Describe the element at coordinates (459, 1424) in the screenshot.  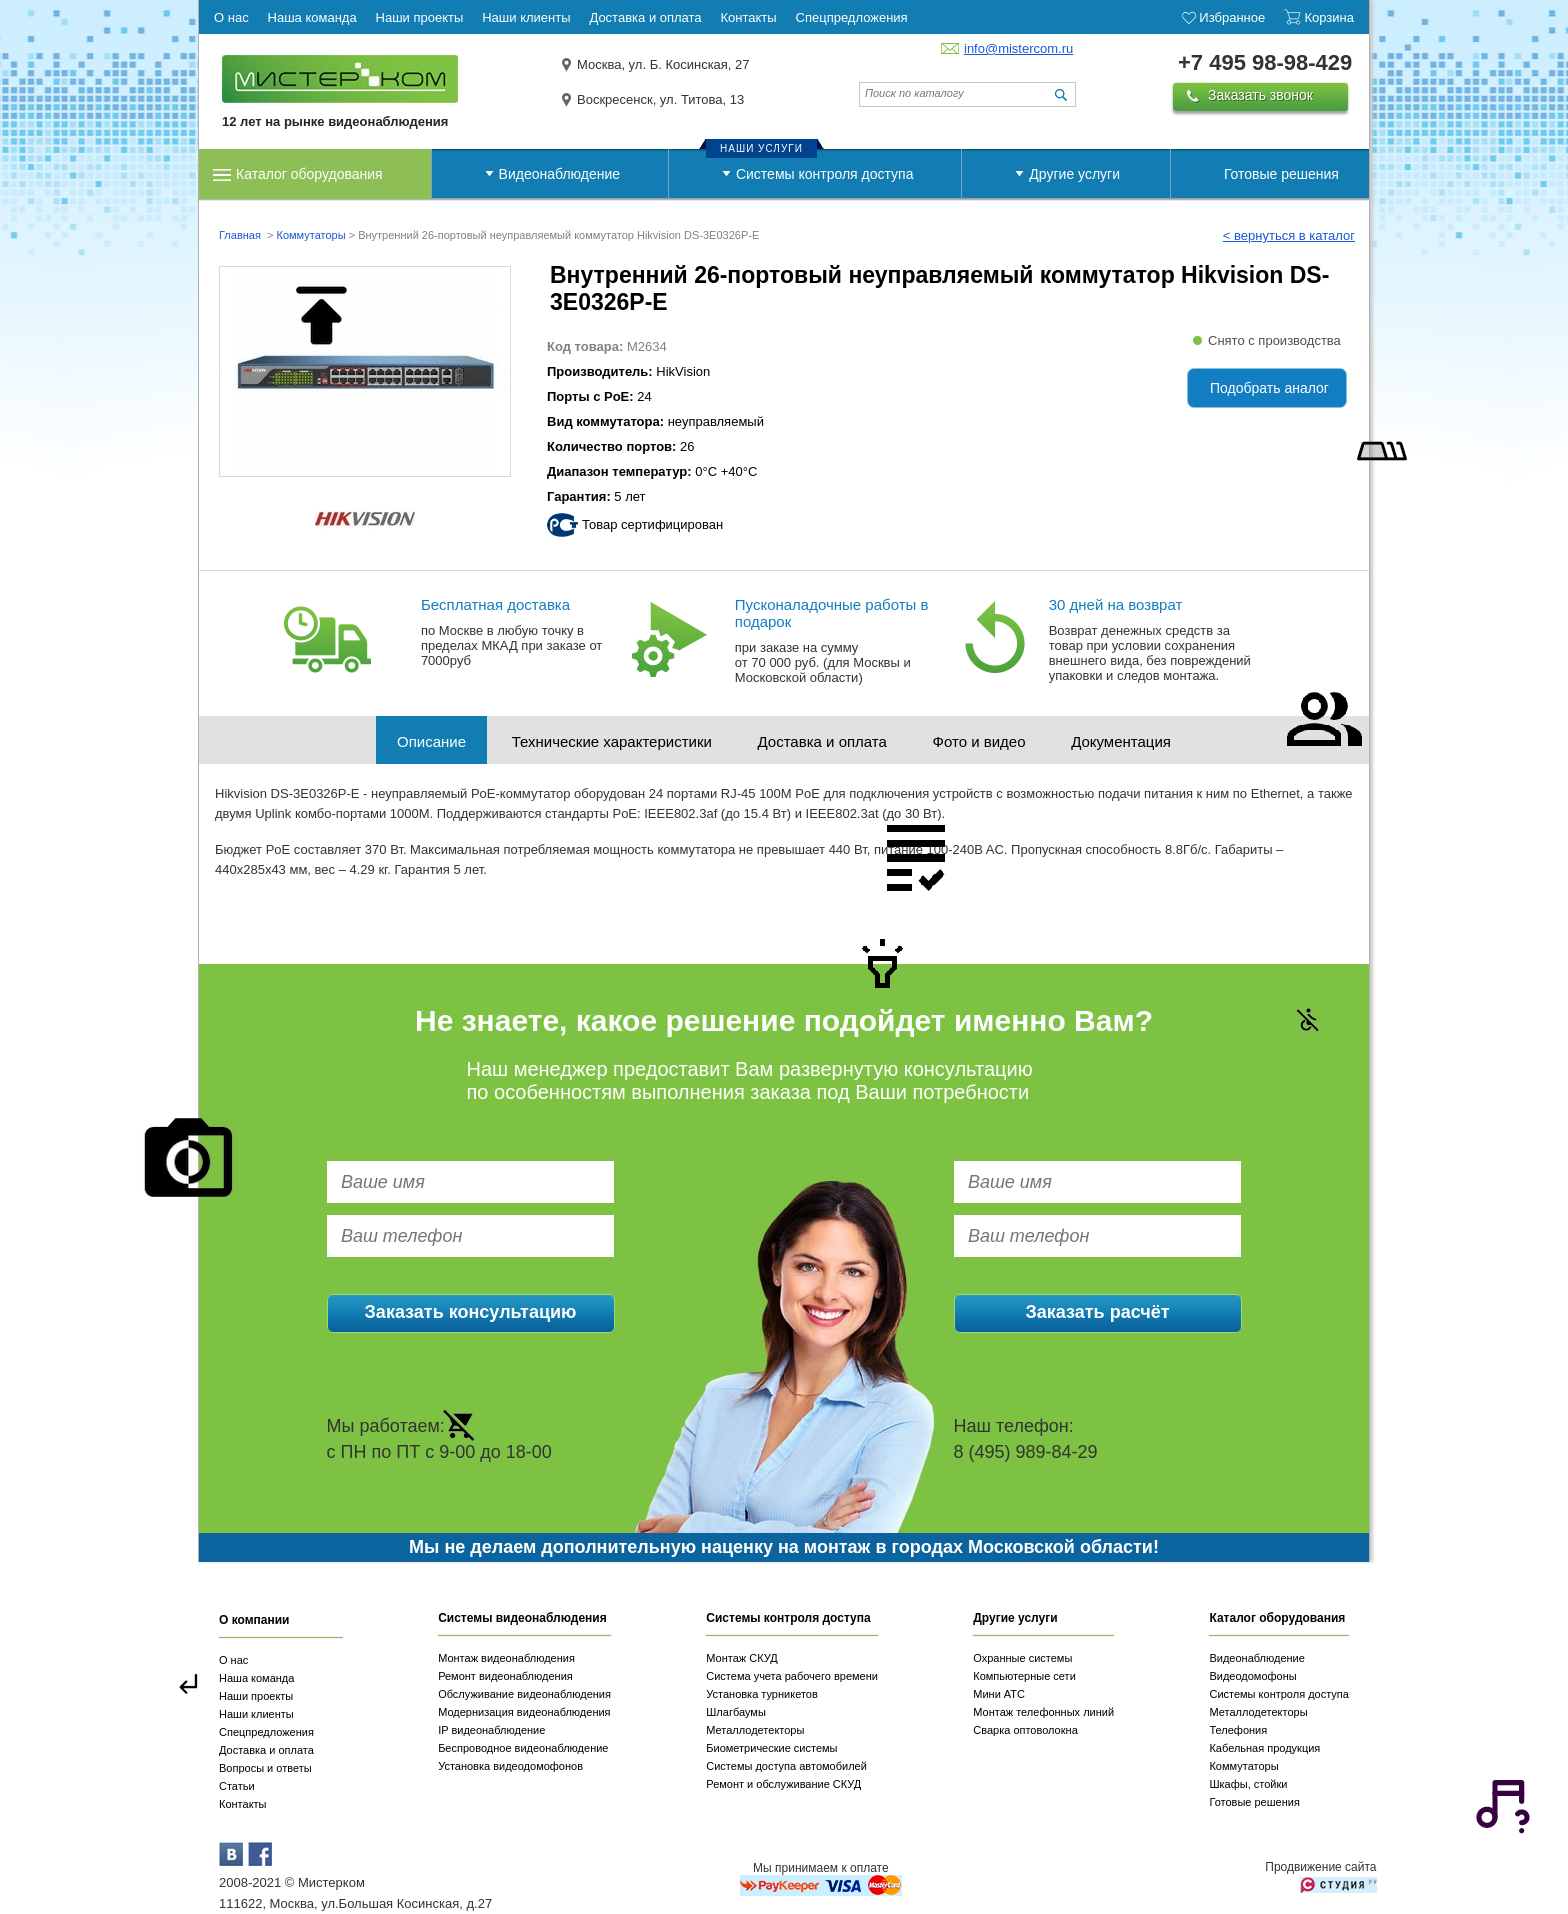
I see `remove item from shopping cart` at that location.